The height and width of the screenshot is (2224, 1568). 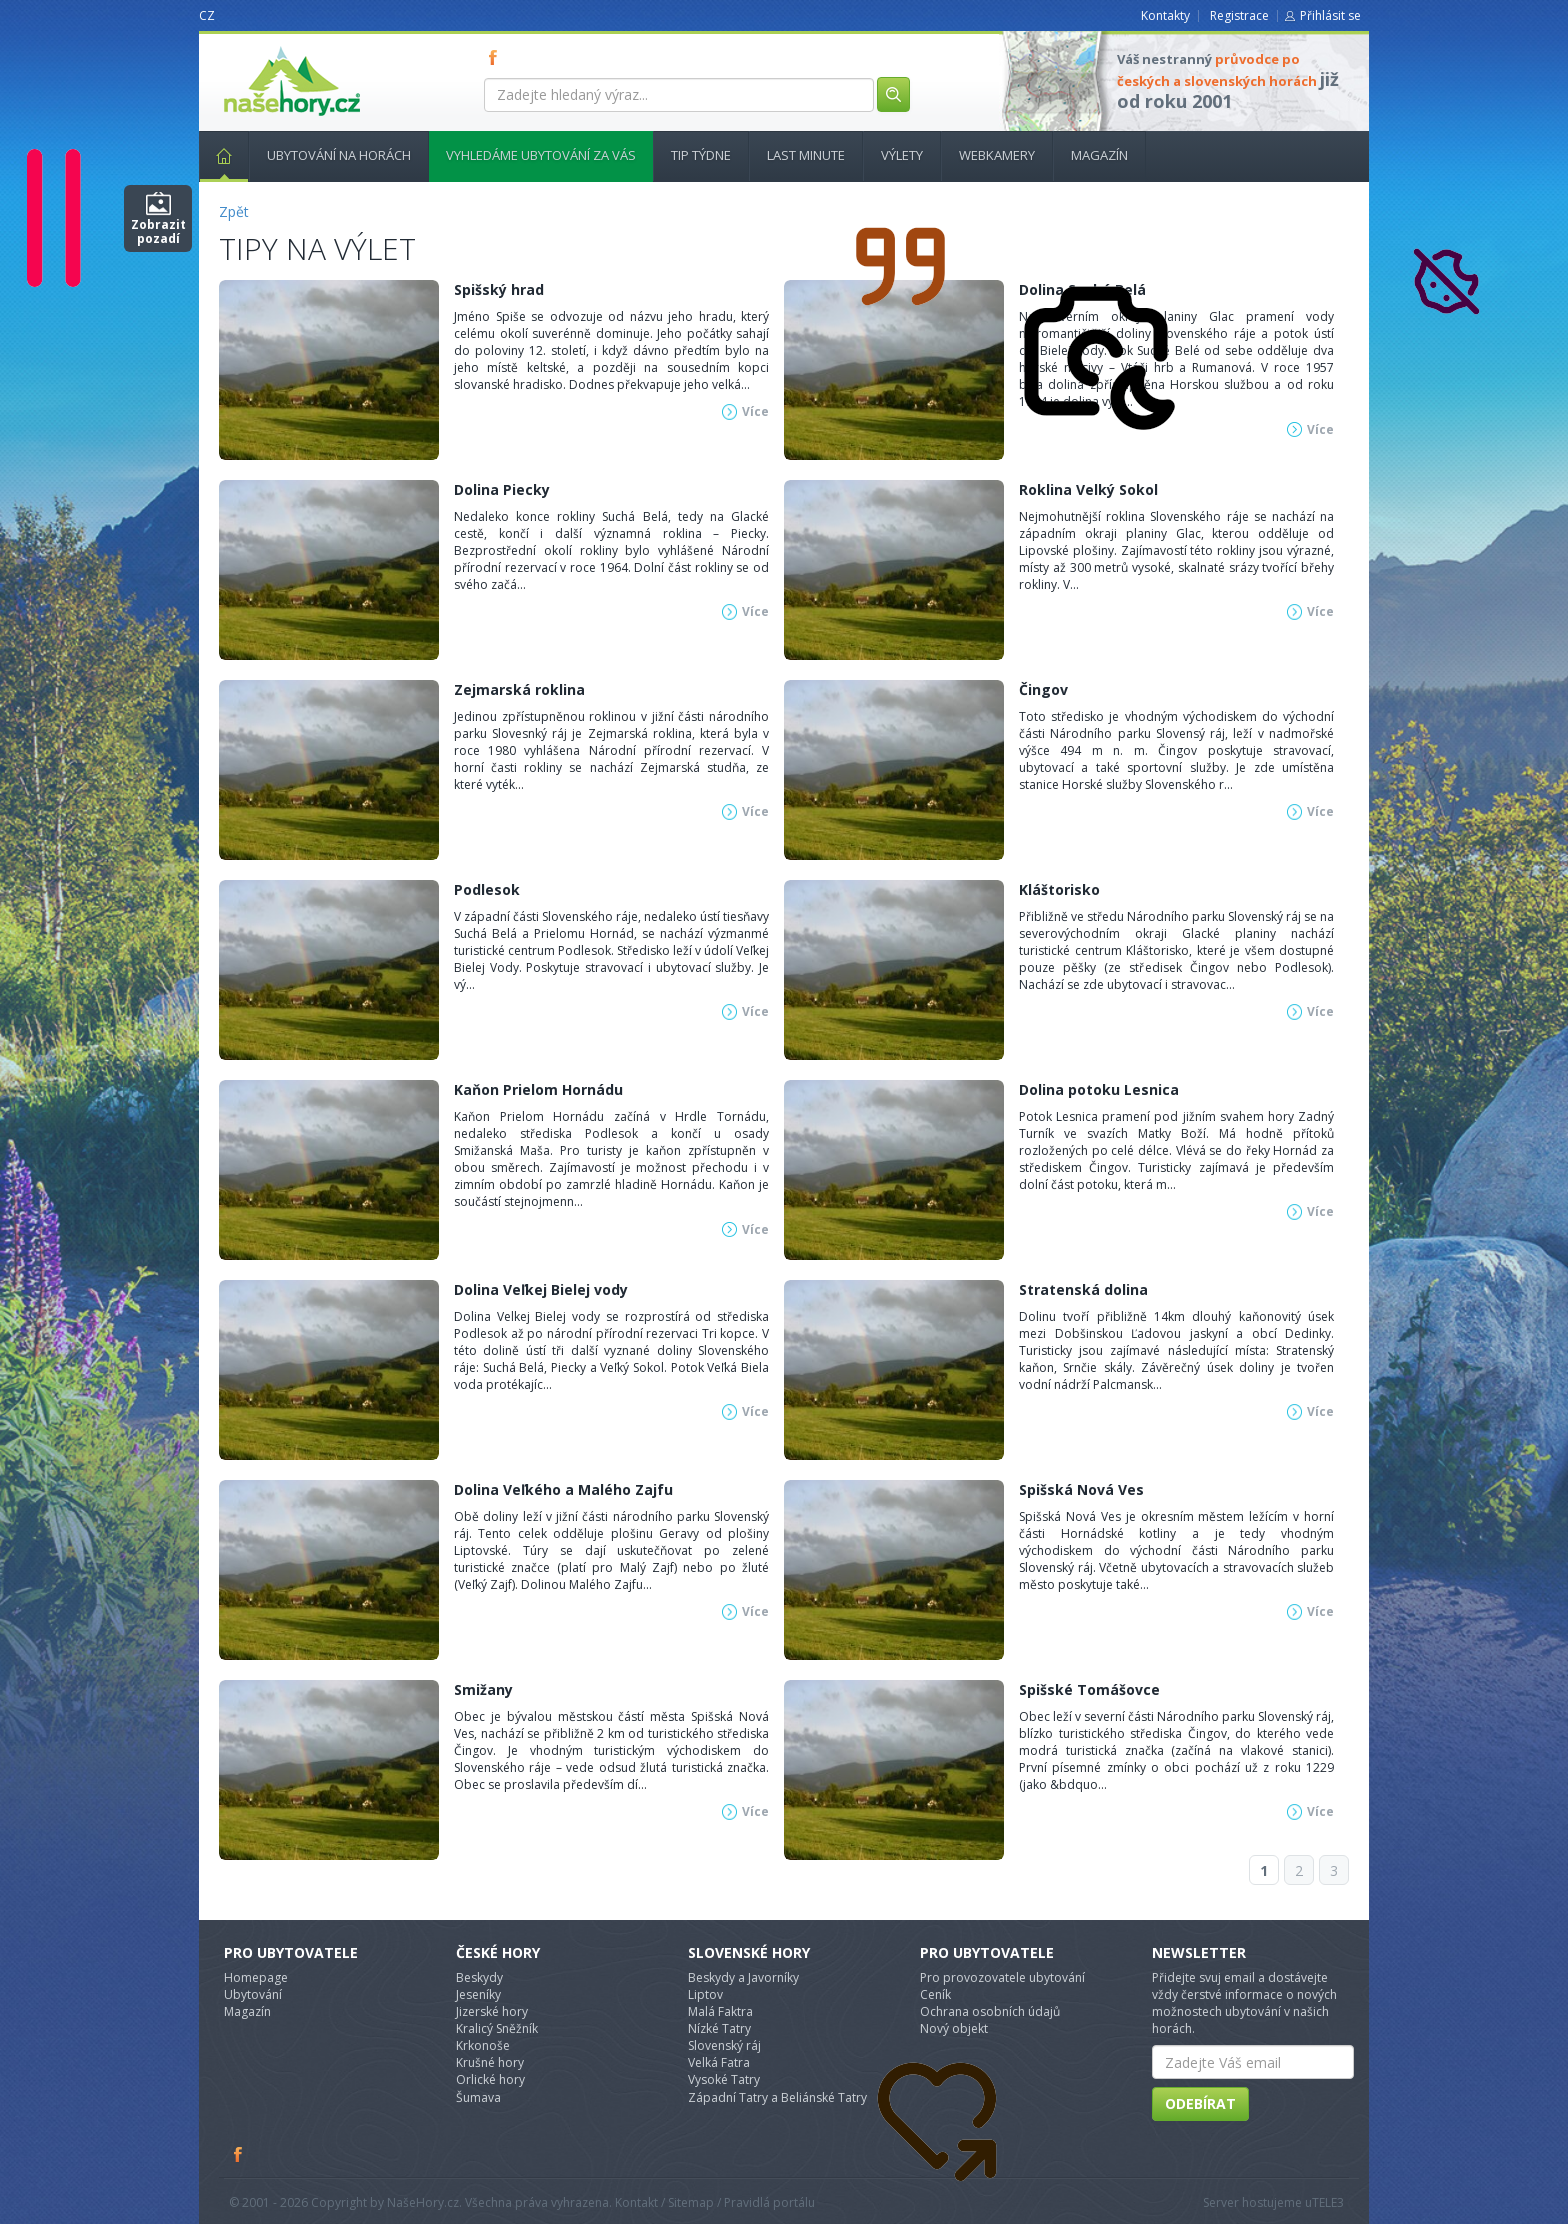 I want to click on share a liked or favorited item, so click(x=937, y=2116).